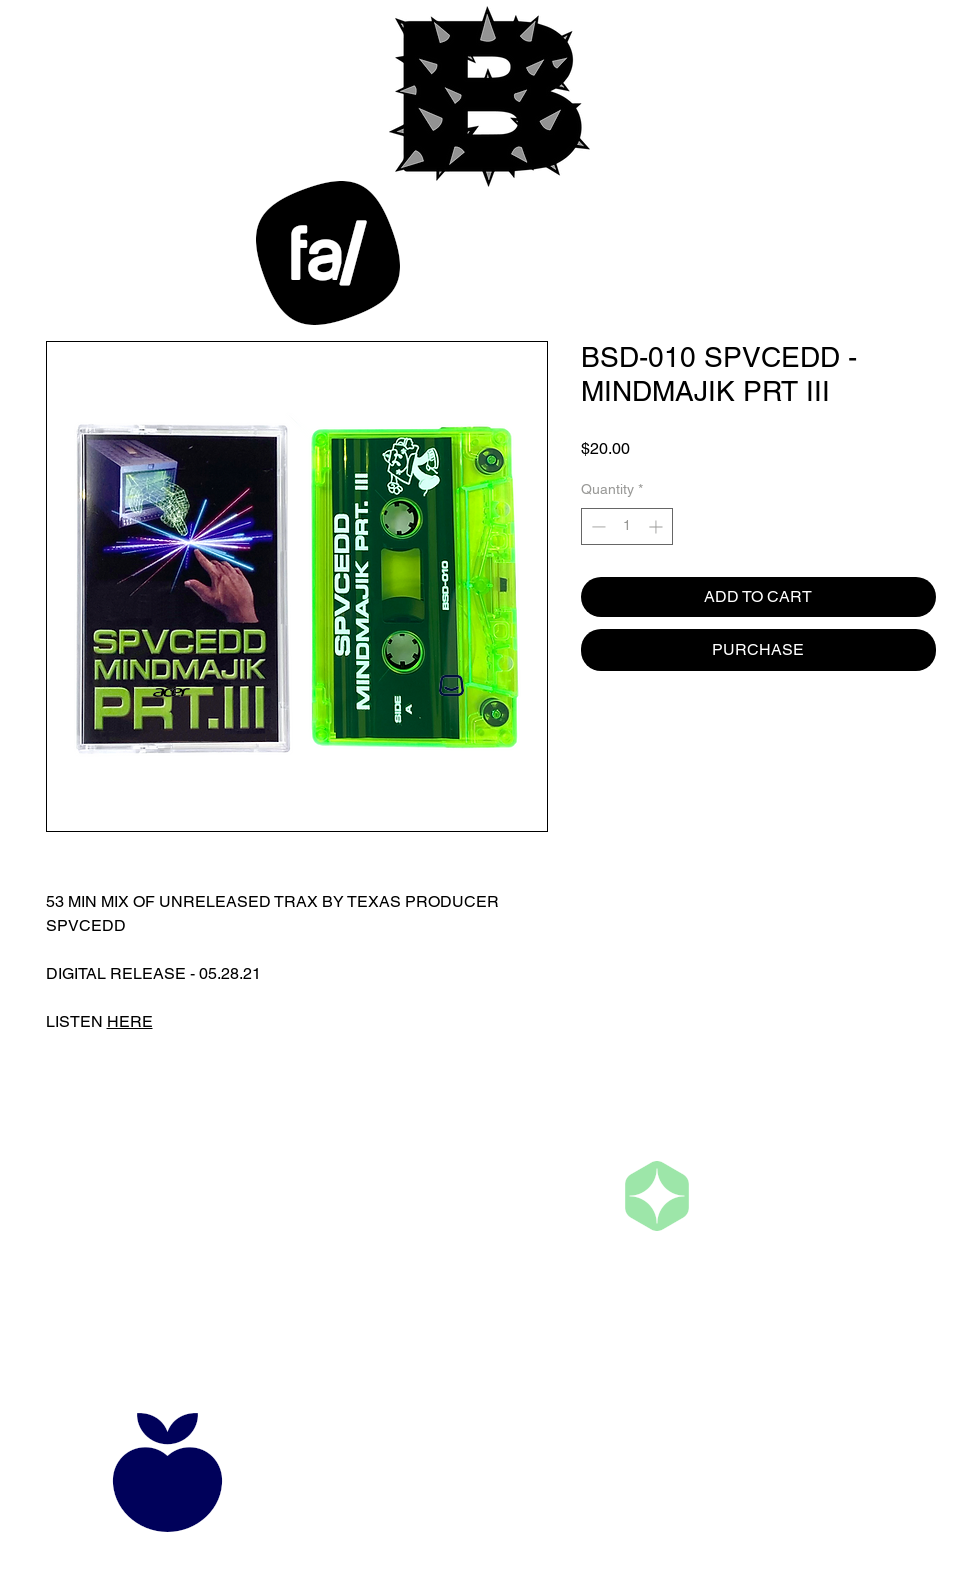 This screenshot has width=980, height=1581. I want to click on andela company logo, so click(657, 1196).